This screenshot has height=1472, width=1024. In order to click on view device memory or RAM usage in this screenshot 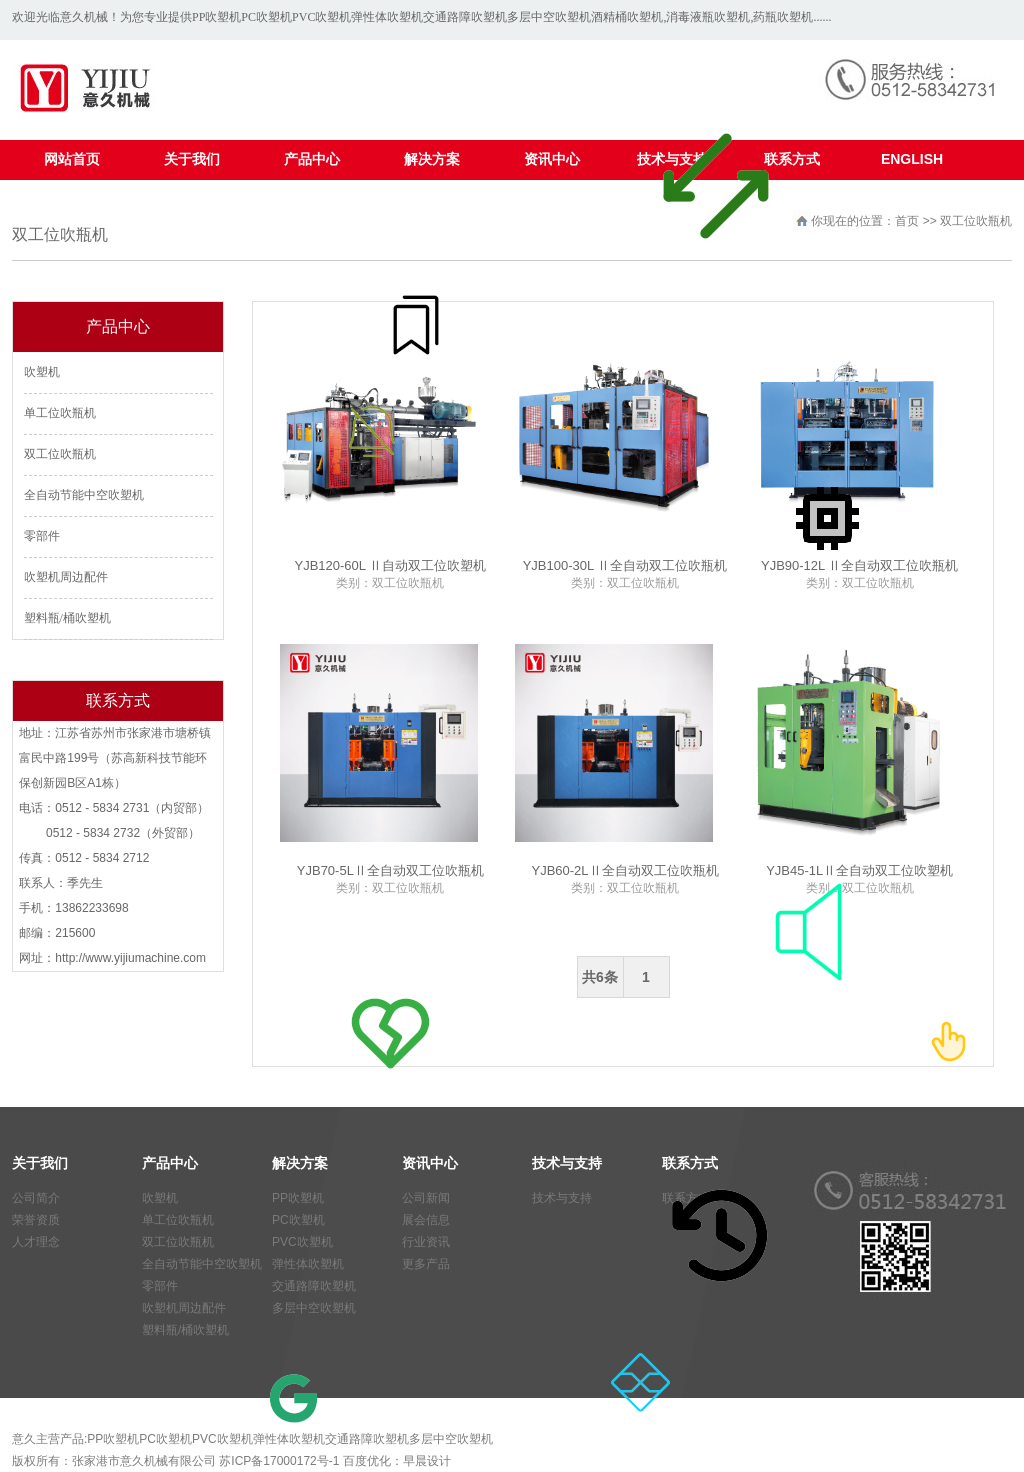, I will do `click(827, 518)`.